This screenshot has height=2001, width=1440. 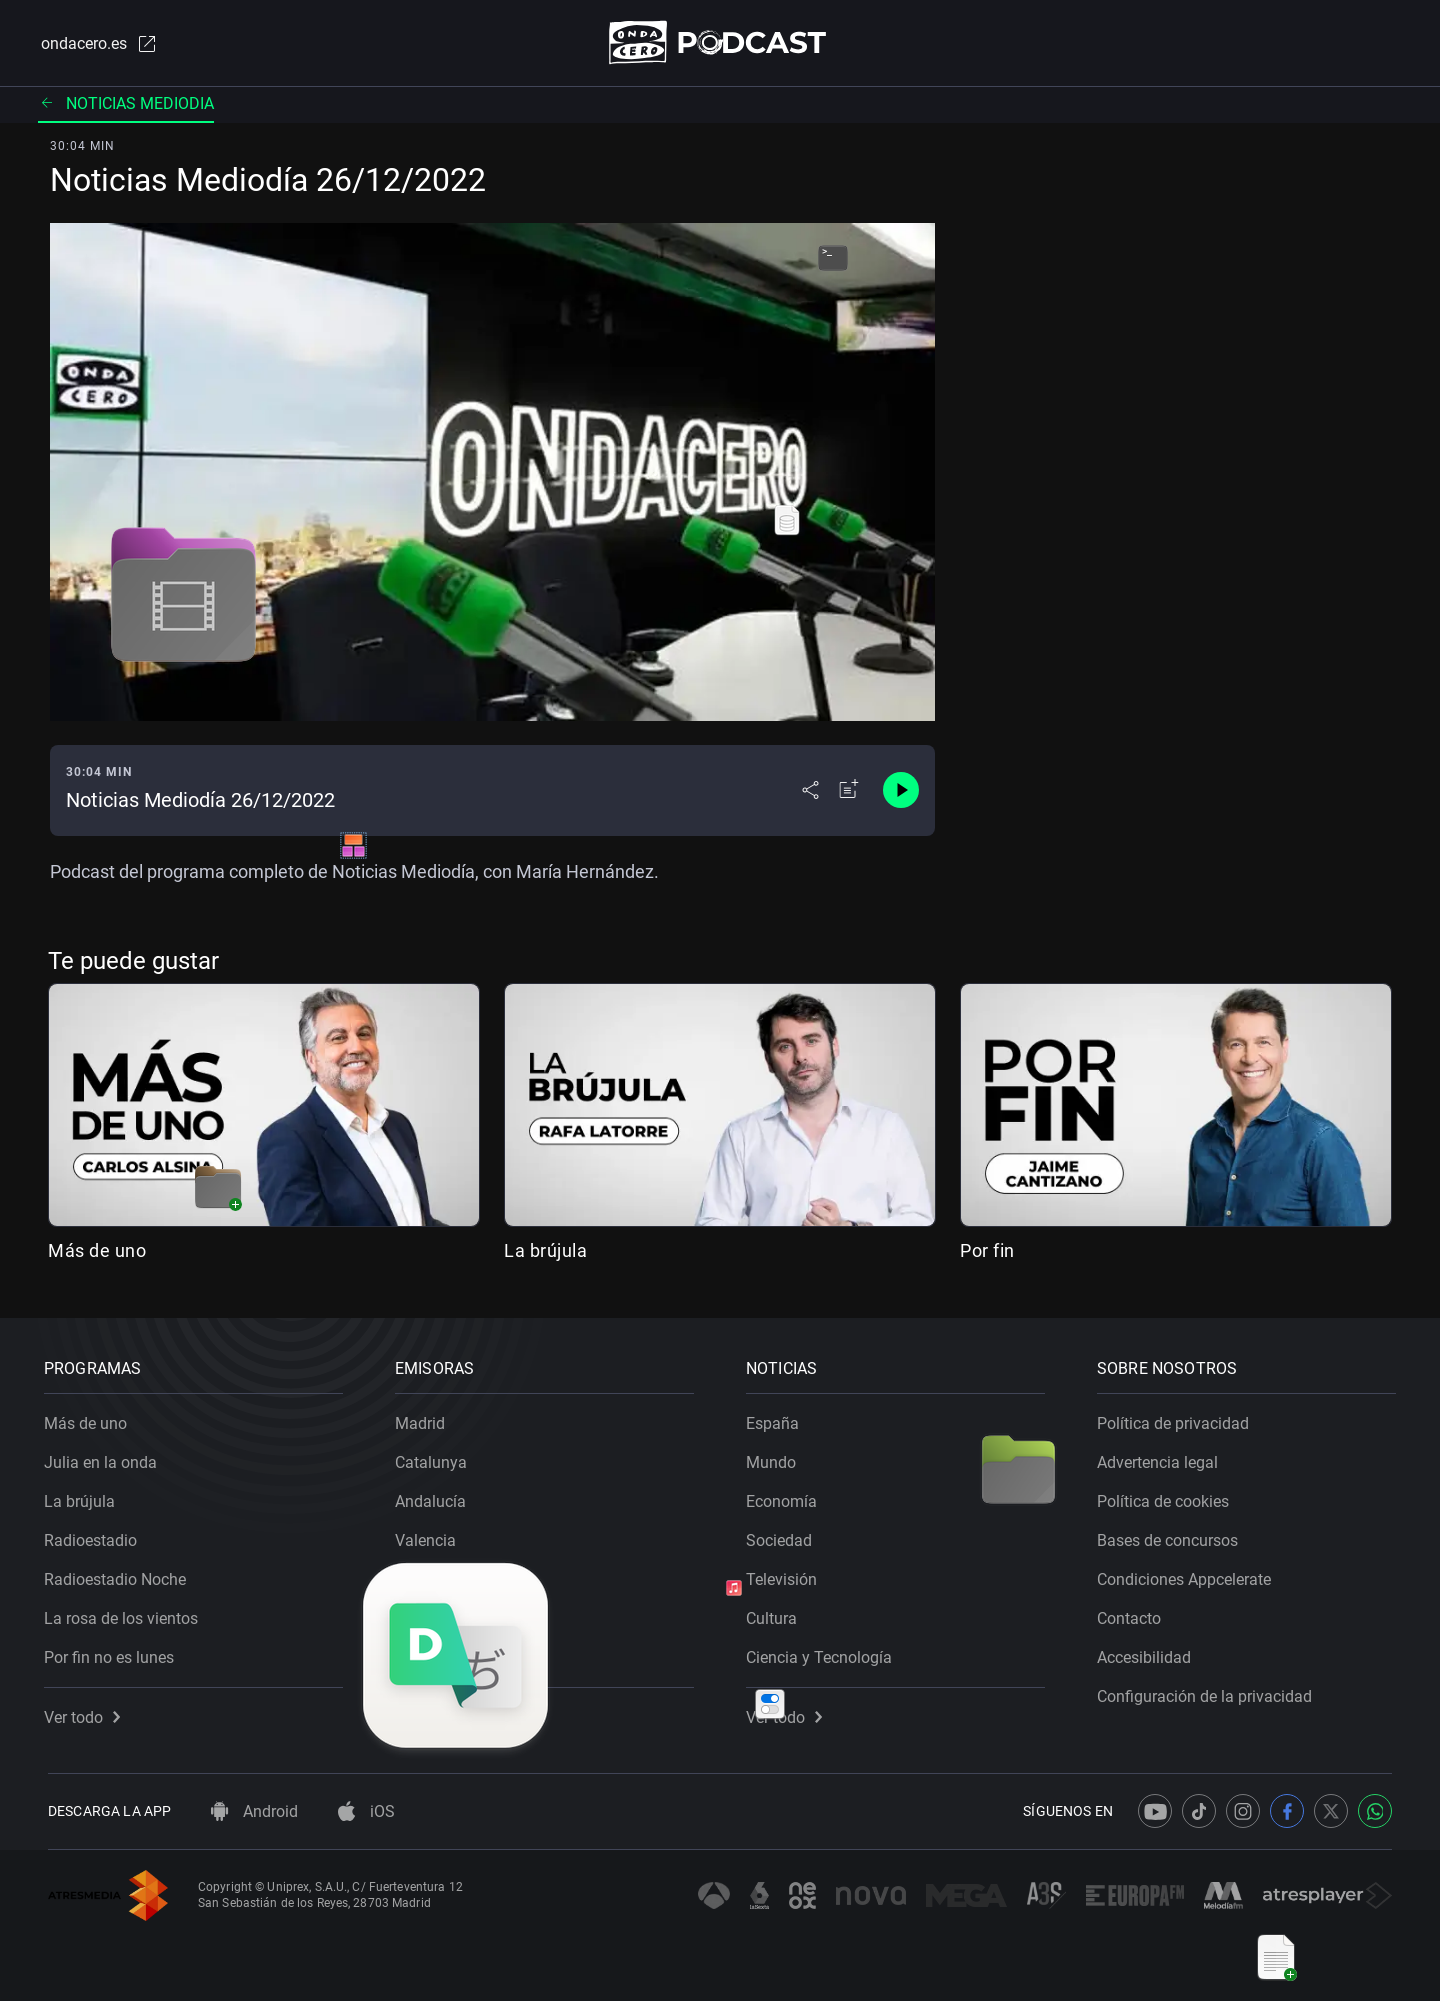 What do you see at coordinates (1018, 1469) in the screenshot?
I see `open folder containing files` at bounding box center [1018, 1469].